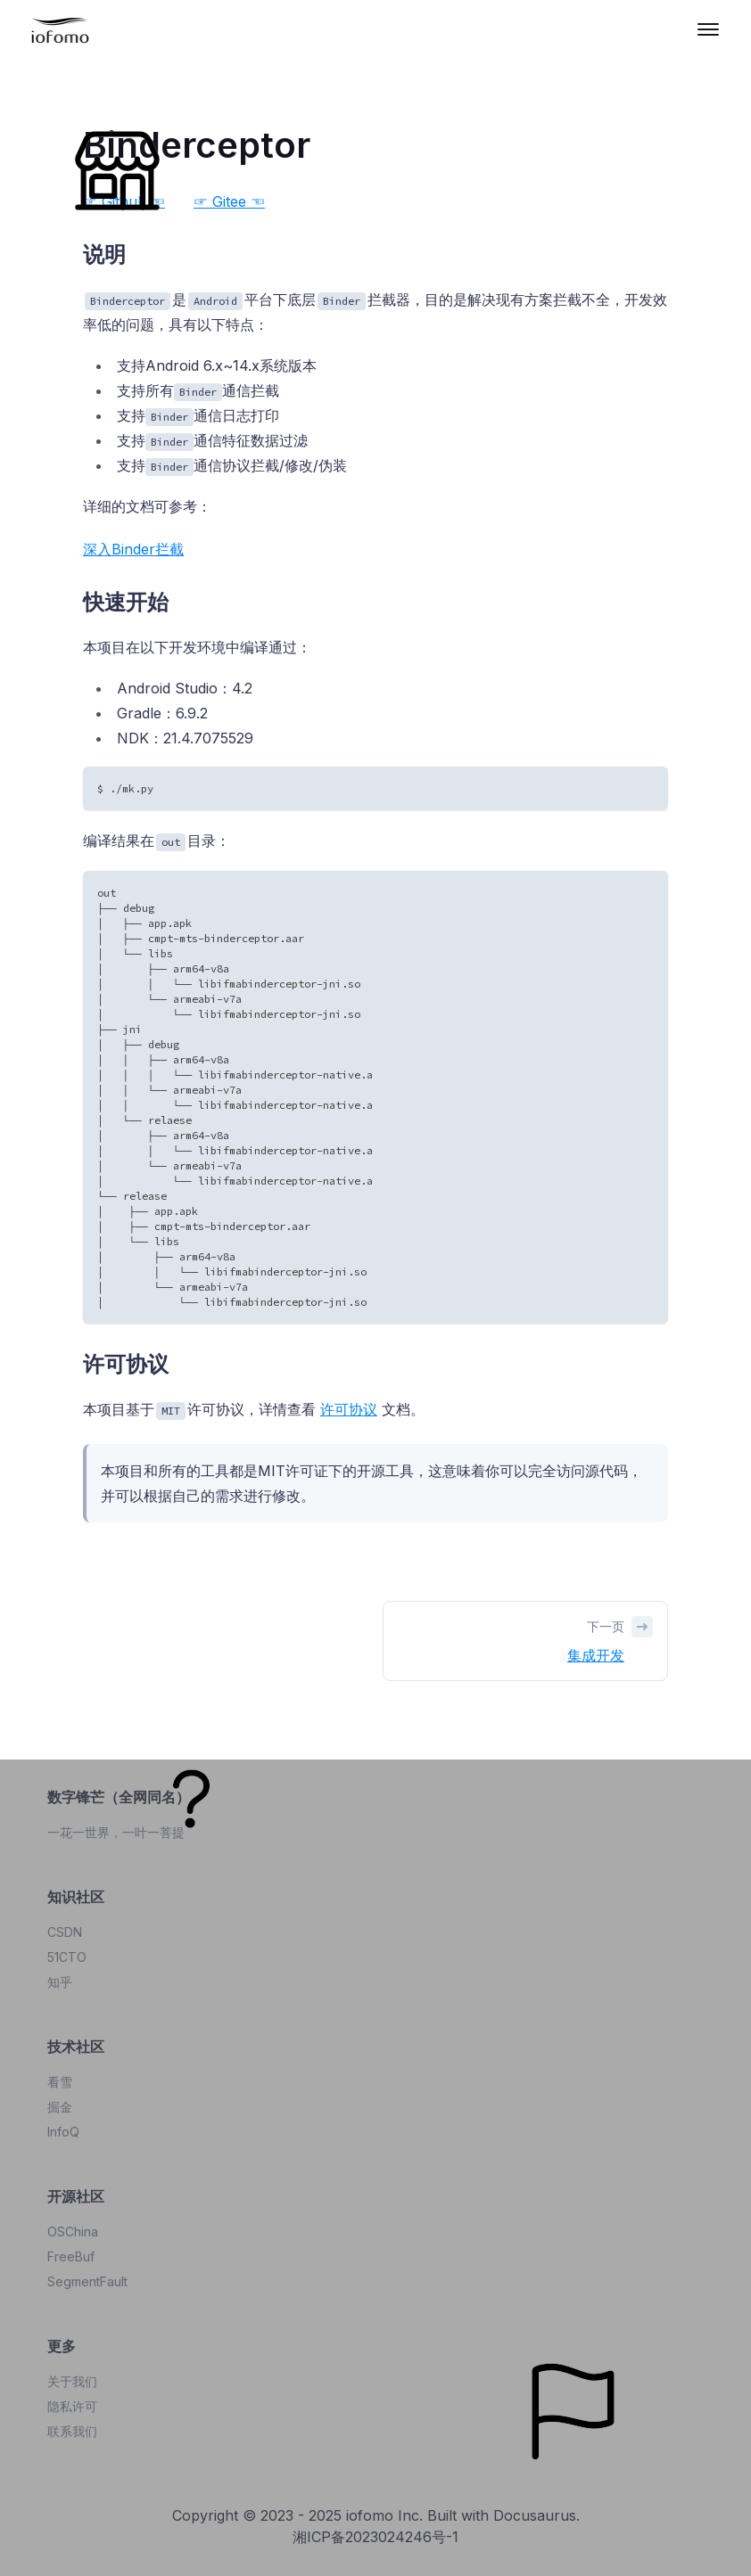 The width and height of the screenshot is (751, 2576). What do you see at coordinates (191, 1800) in the screenshot?
I see `access help or support options` at bounding box center [191, 1800].